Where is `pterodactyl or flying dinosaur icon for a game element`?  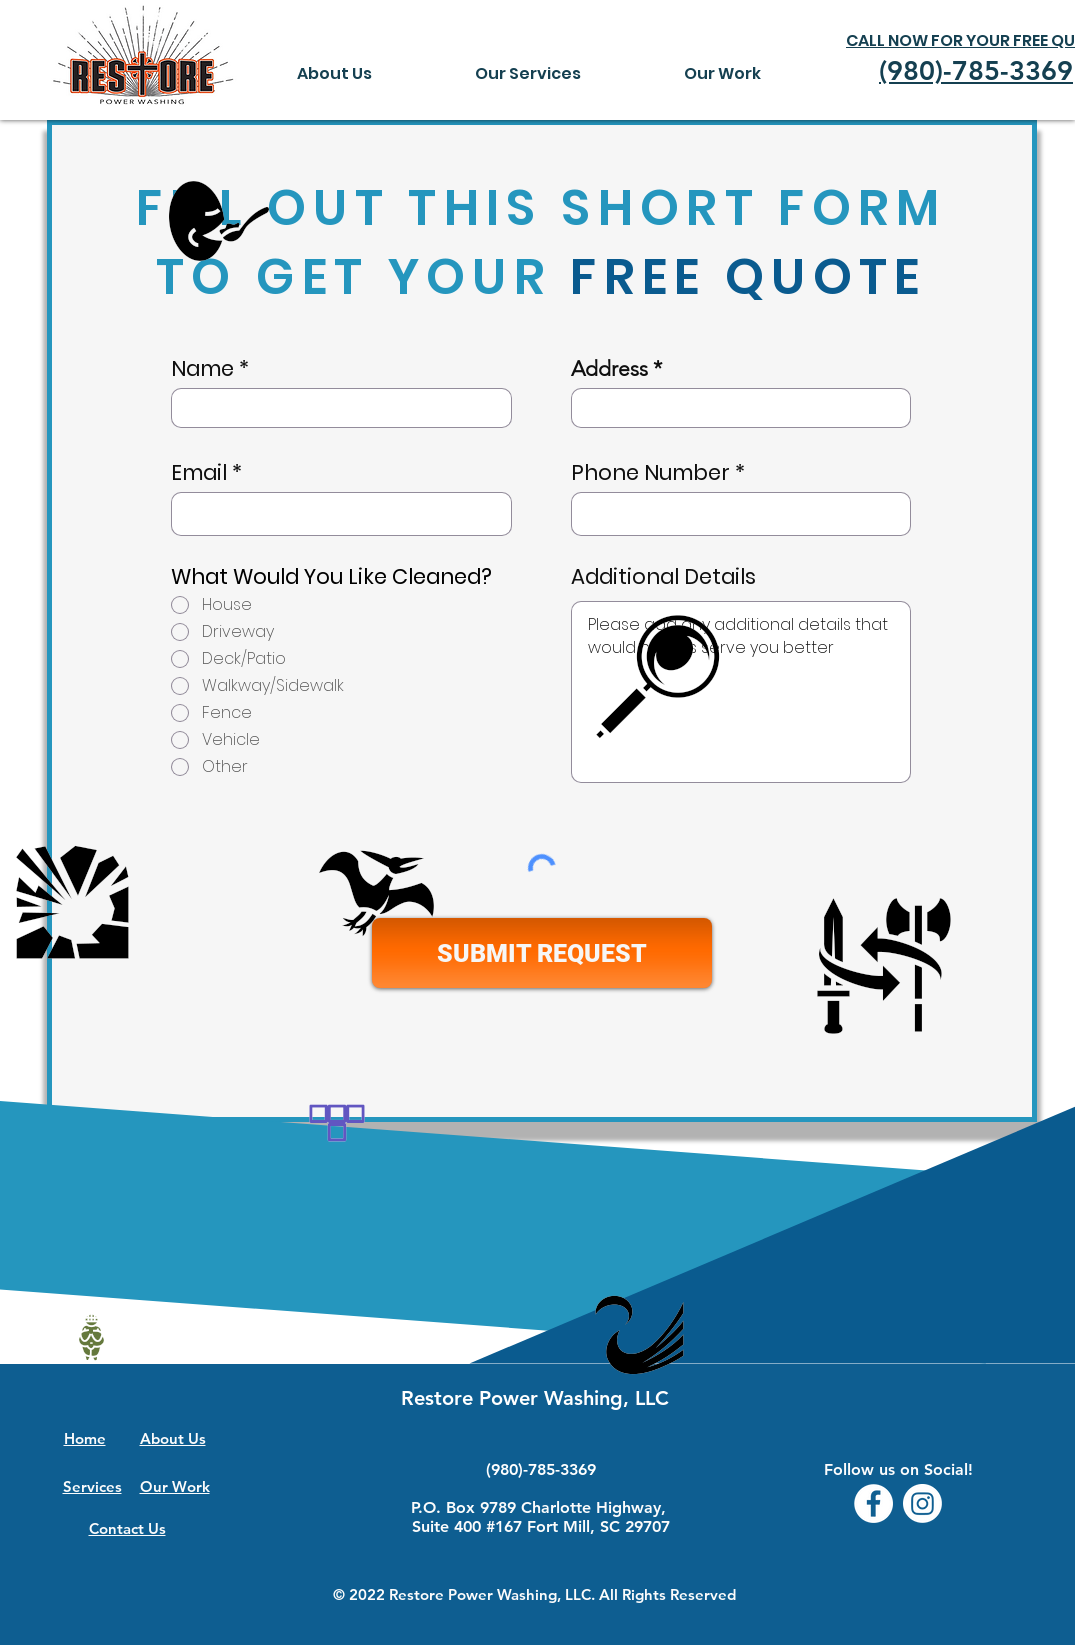 pterodactyl or flying dinosaur icon for a game element is located at coordinates (376, 893).